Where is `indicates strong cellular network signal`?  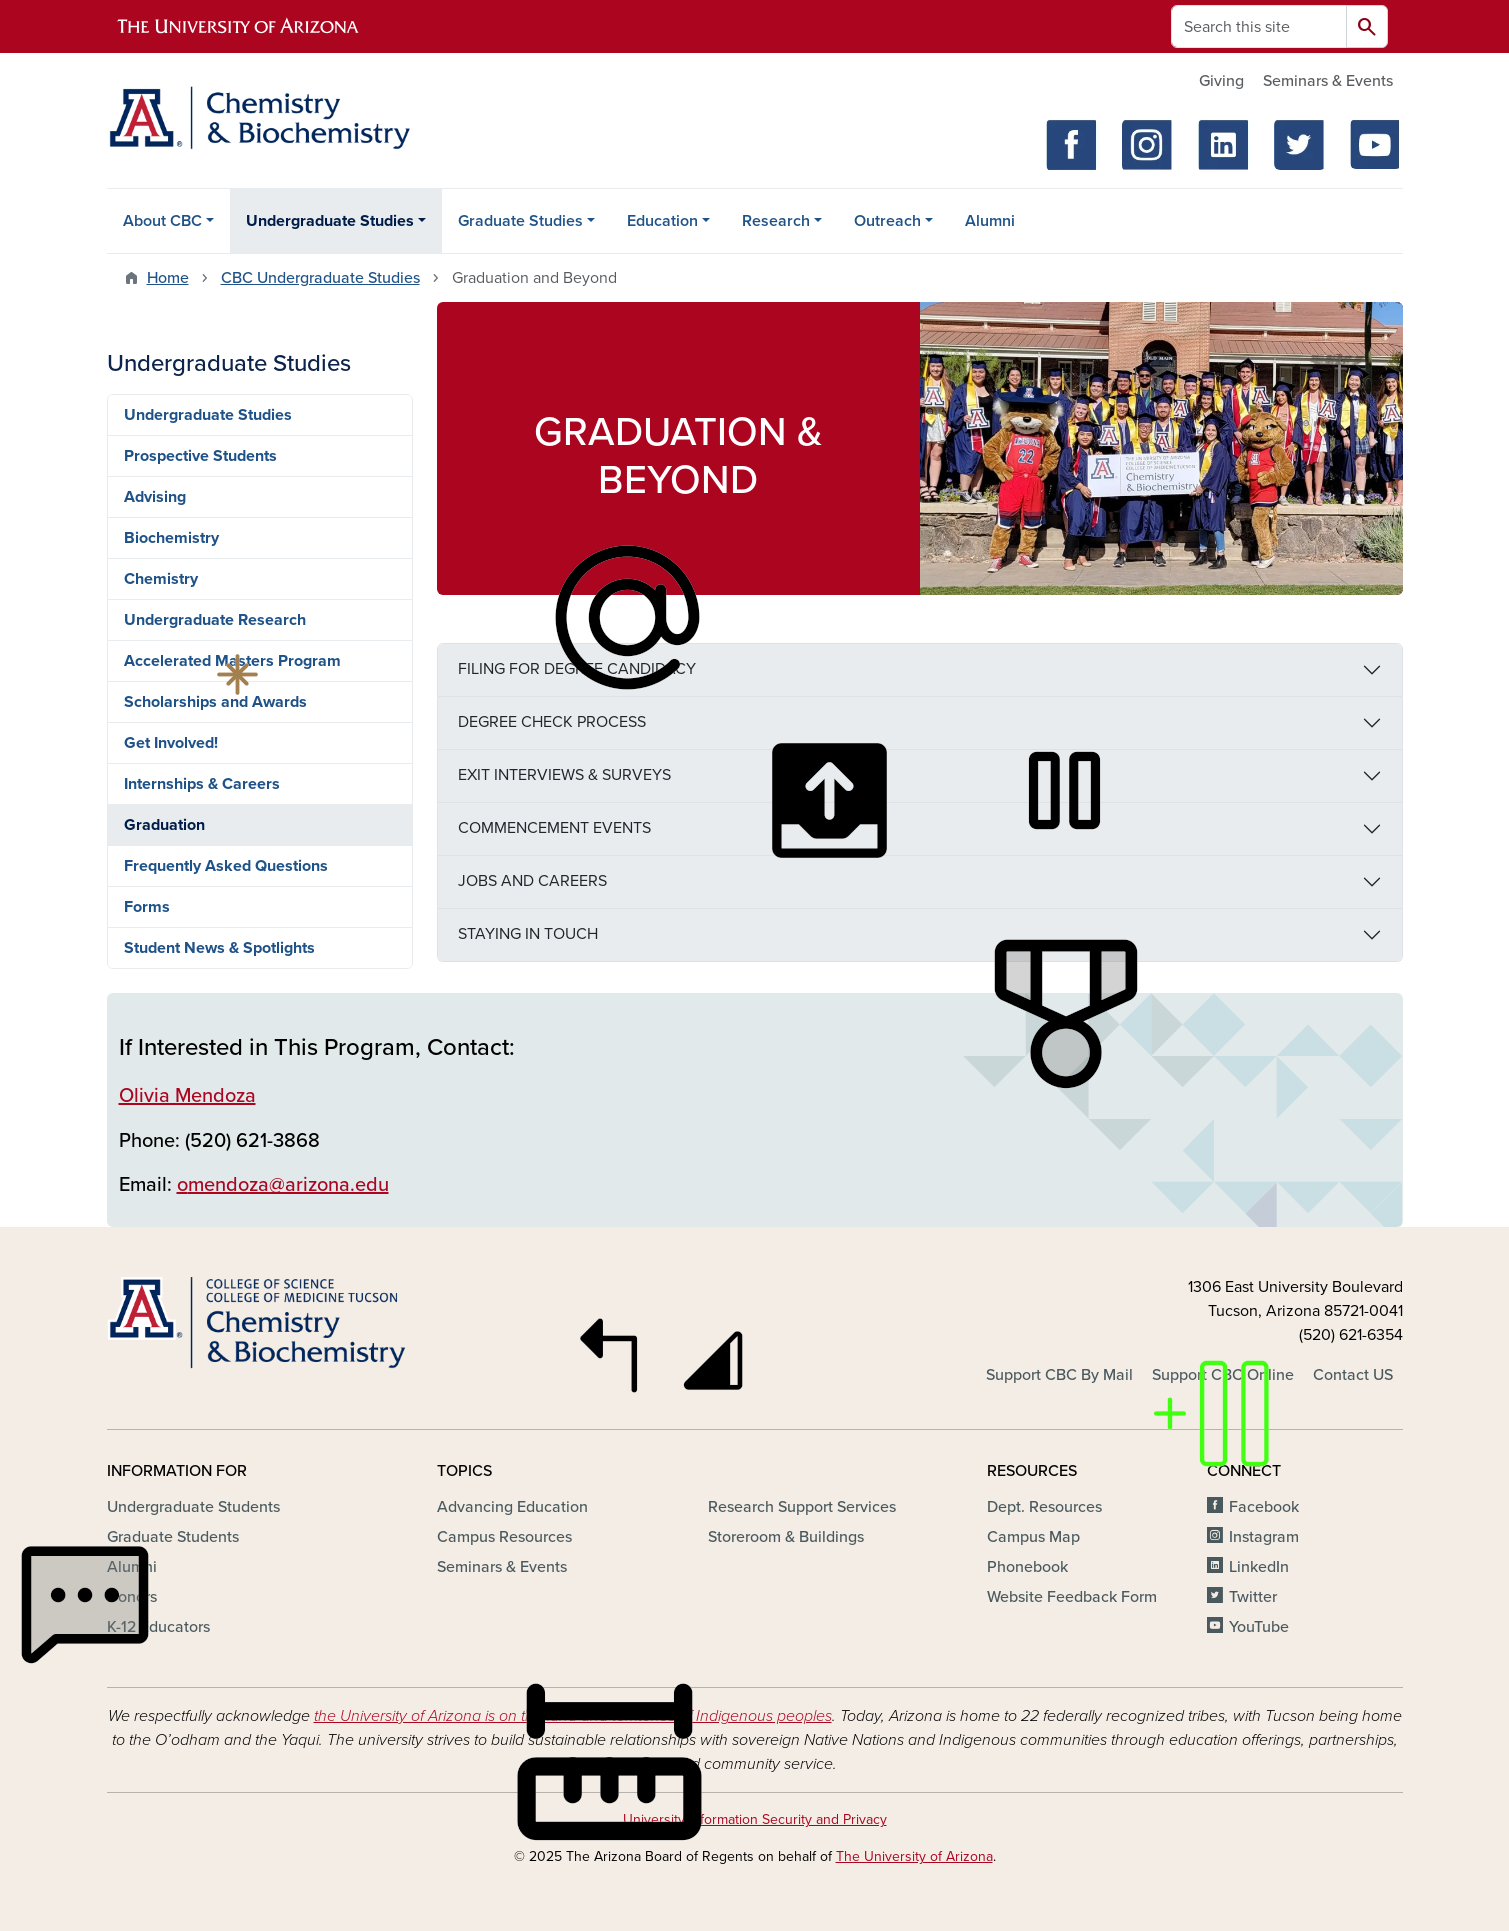
indicates strong cellular network signal is located at coordinates (718, 1363).